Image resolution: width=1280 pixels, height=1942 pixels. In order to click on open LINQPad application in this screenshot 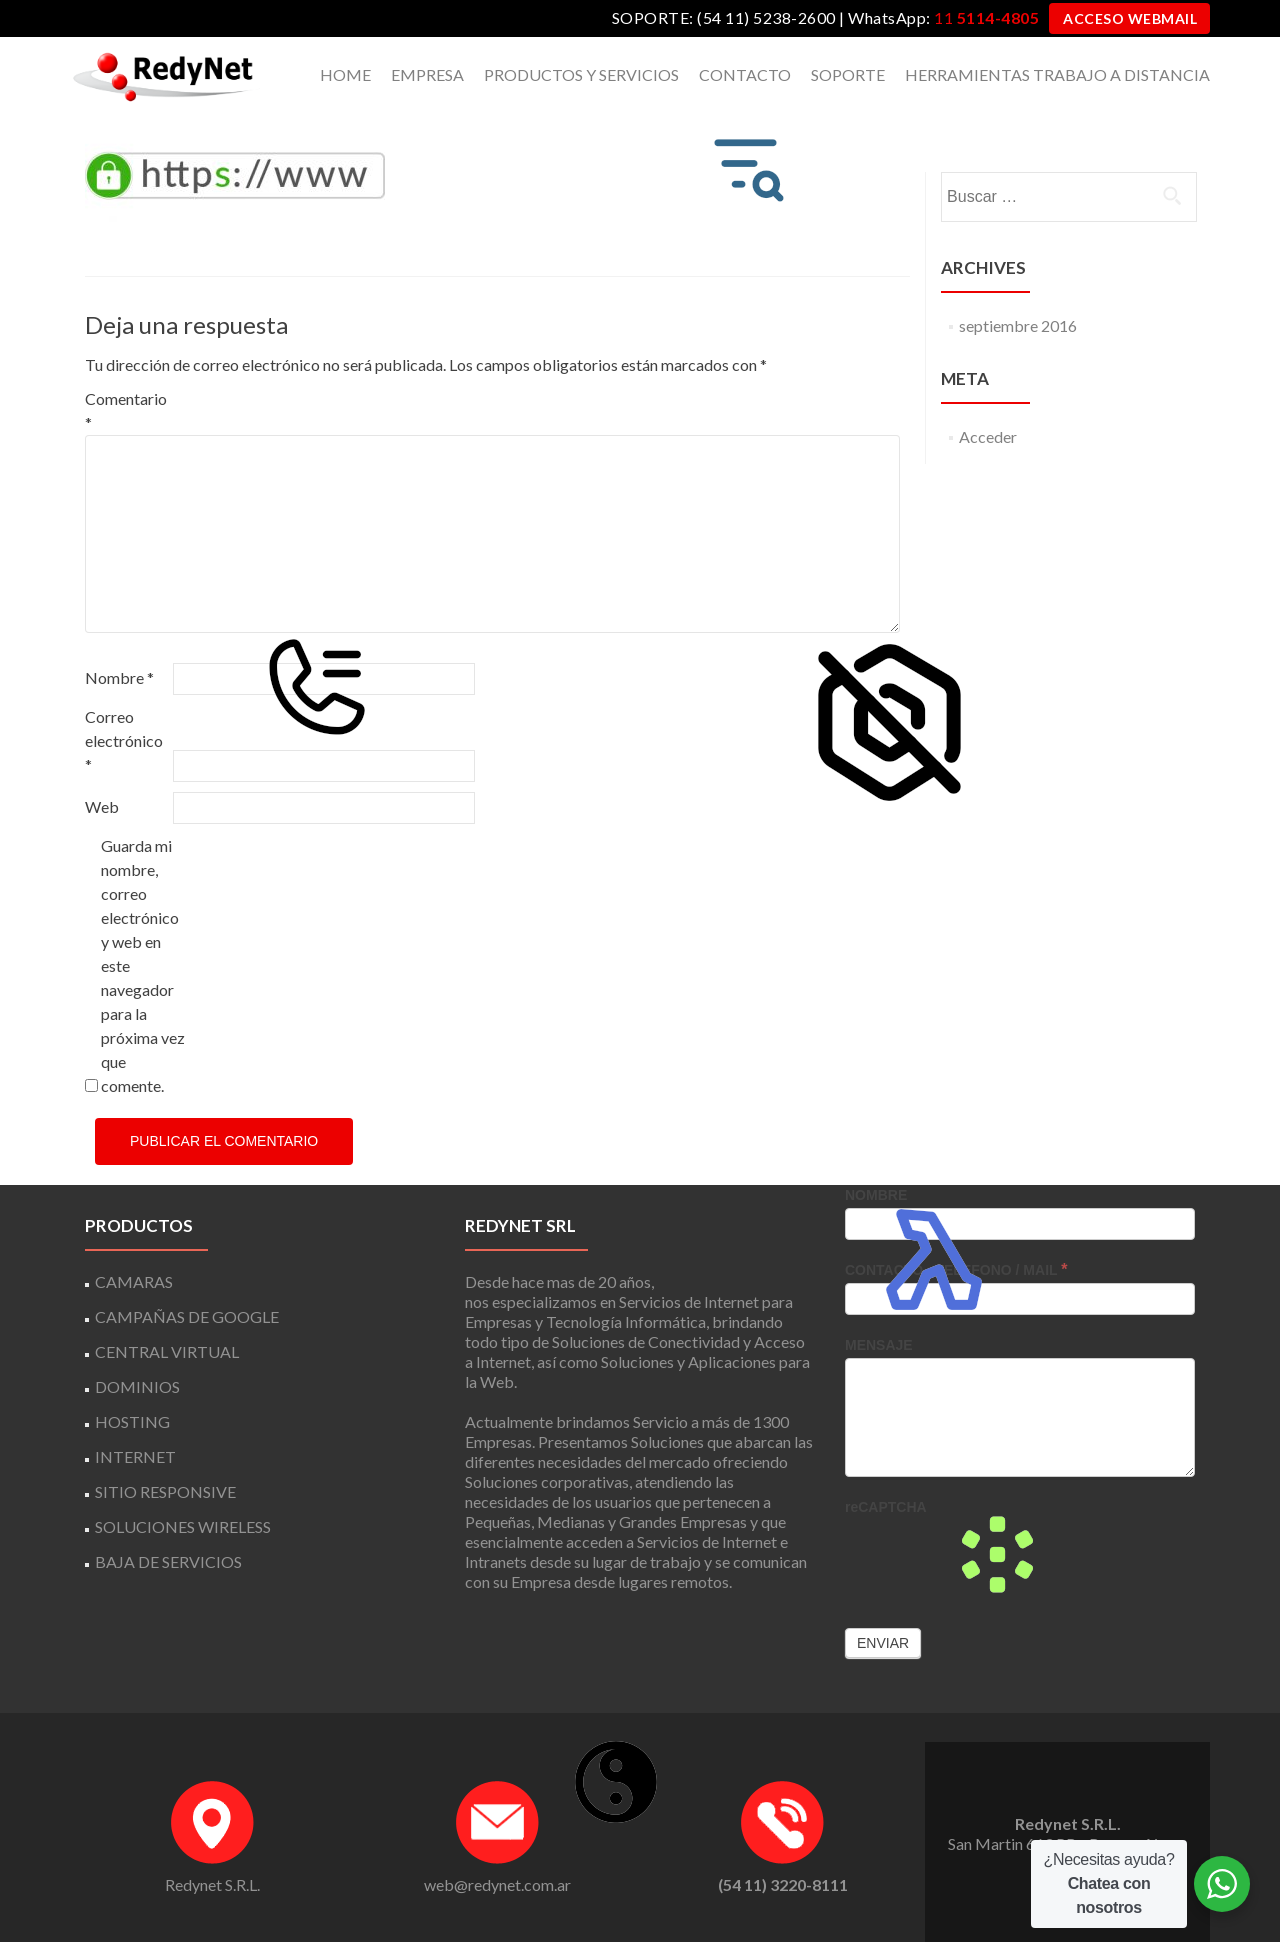, I will do `click(931, 1259)`.